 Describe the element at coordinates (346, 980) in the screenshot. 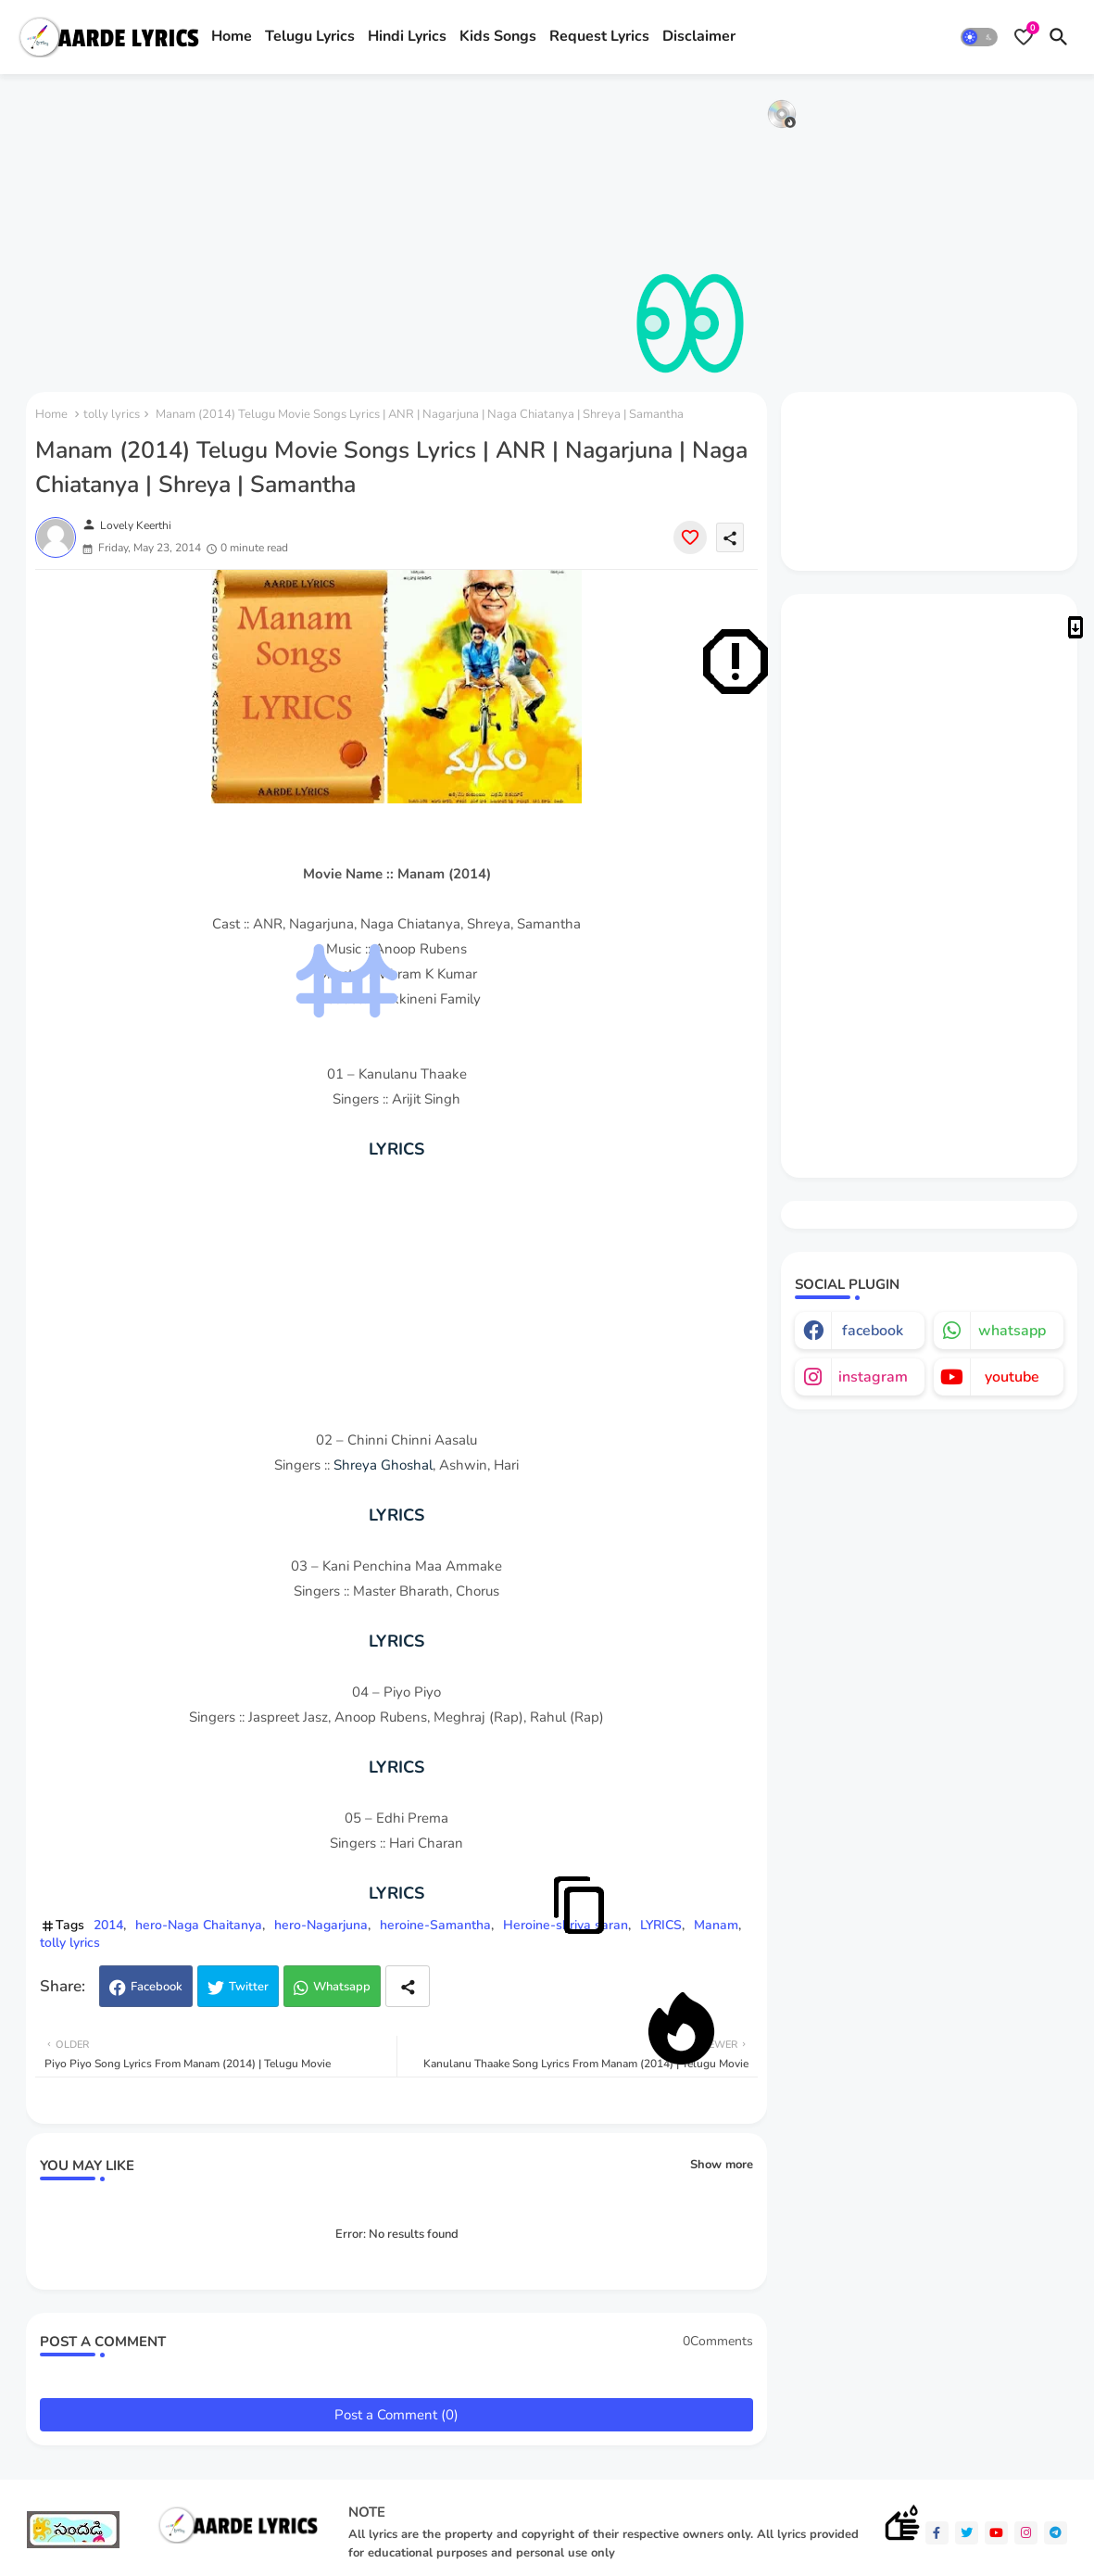

I see `view bridge or overpass information` at that location.